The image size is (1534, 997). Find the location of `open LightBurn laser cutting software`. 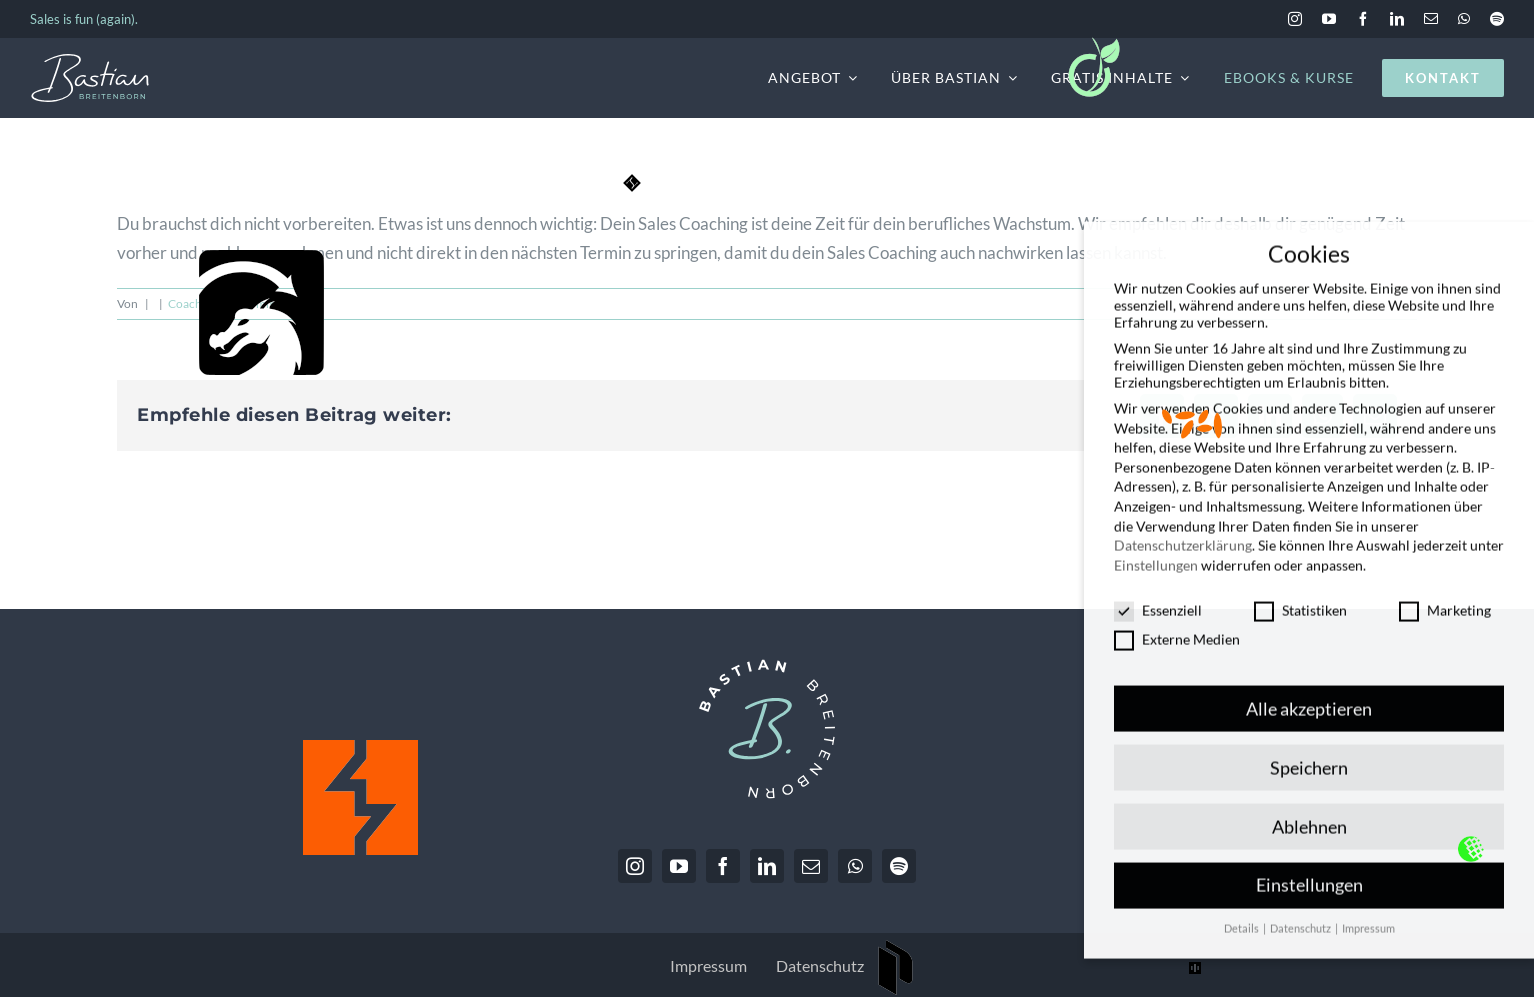

open LightBurn laser cutting software is located at coordinates (261, 312).